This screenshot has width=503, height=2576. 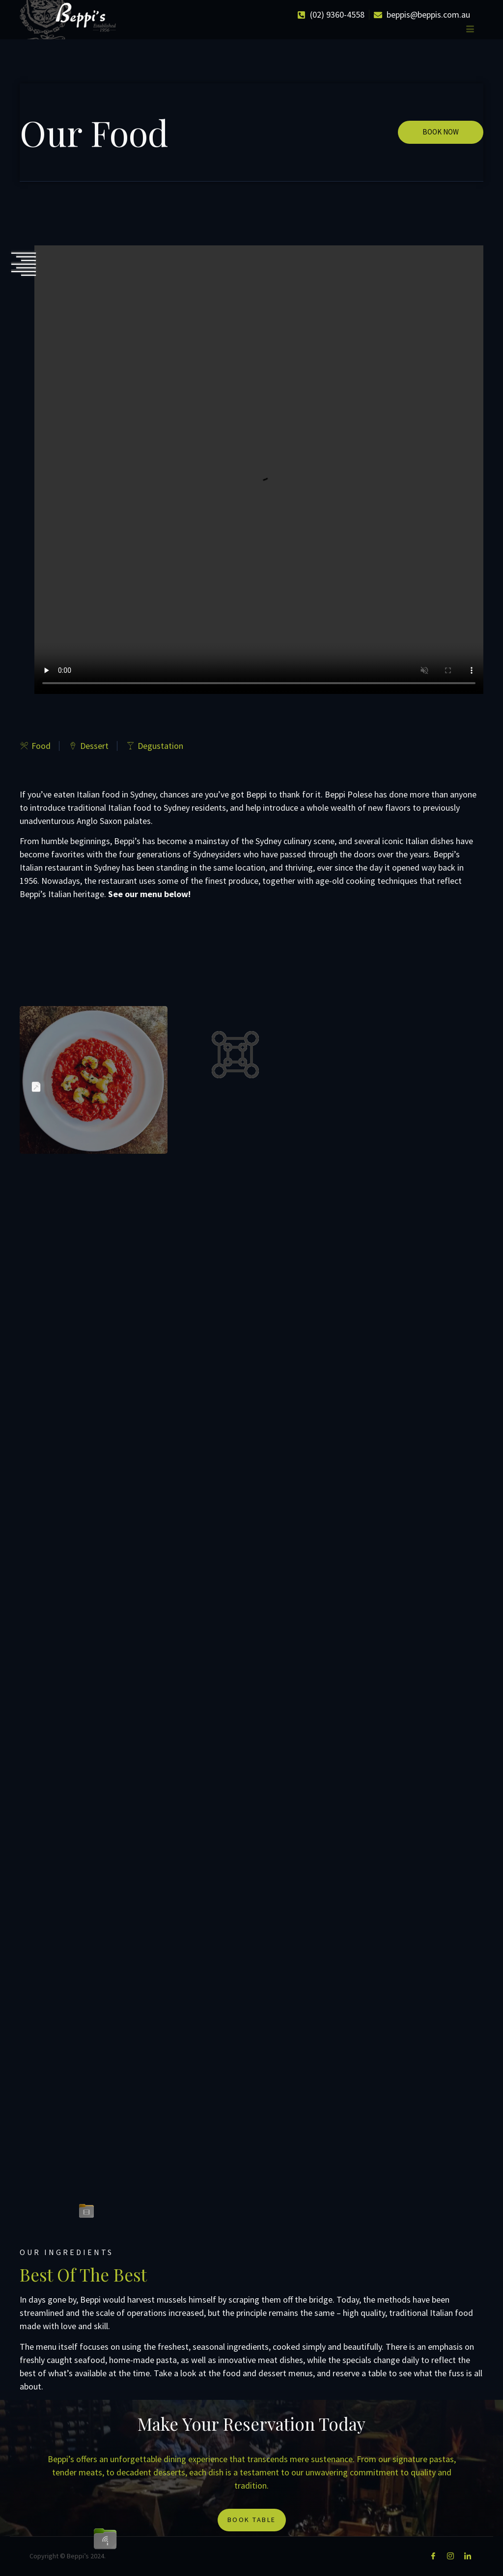 I want to click on open insync cloud sync folder, so click(x=105, y=2539).